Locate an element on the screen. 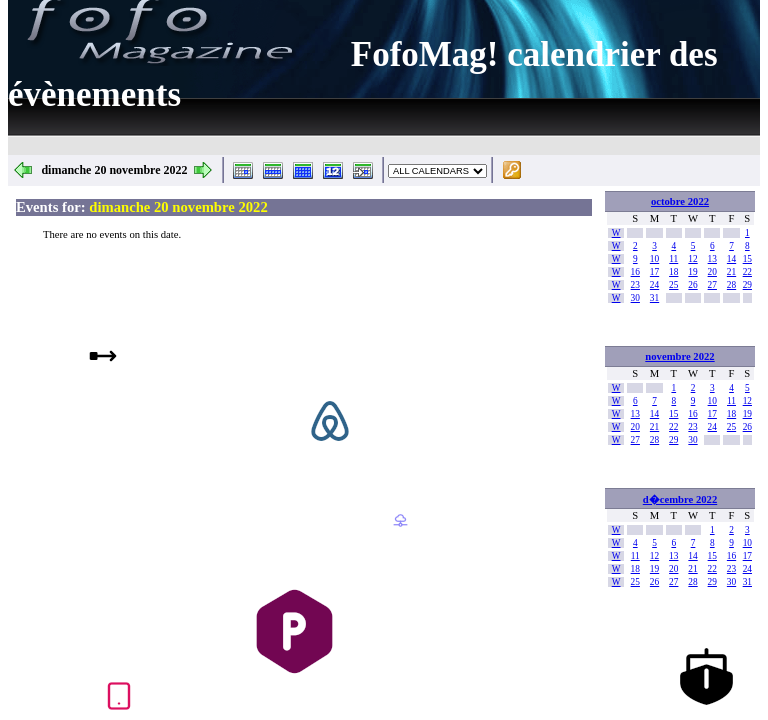  open the Airbnb app or website is located at coordinates (330, 421).